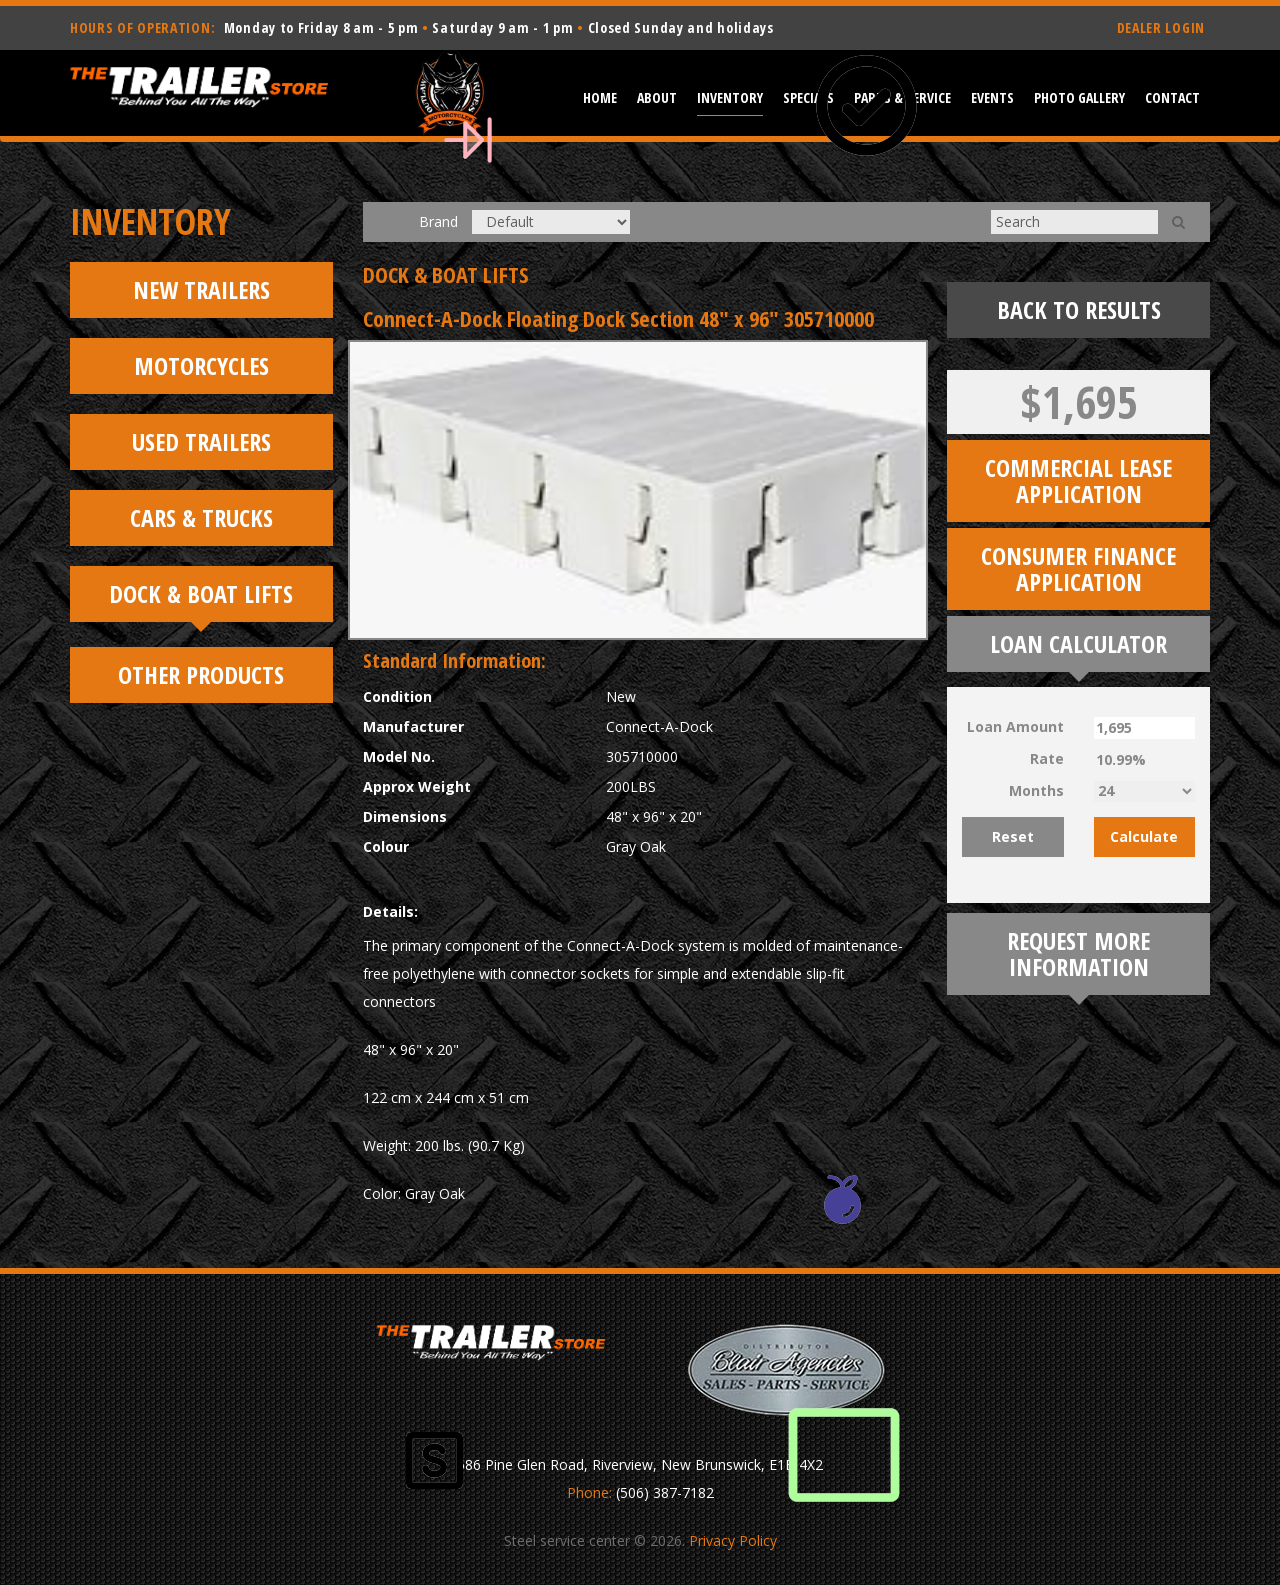 Image resolution: width=1280 pixels, height=1585 pixels. What do you see at coordinates (469, 140) in the screenshot?
I see `skip to end of content` at bounding box center [469, 140].